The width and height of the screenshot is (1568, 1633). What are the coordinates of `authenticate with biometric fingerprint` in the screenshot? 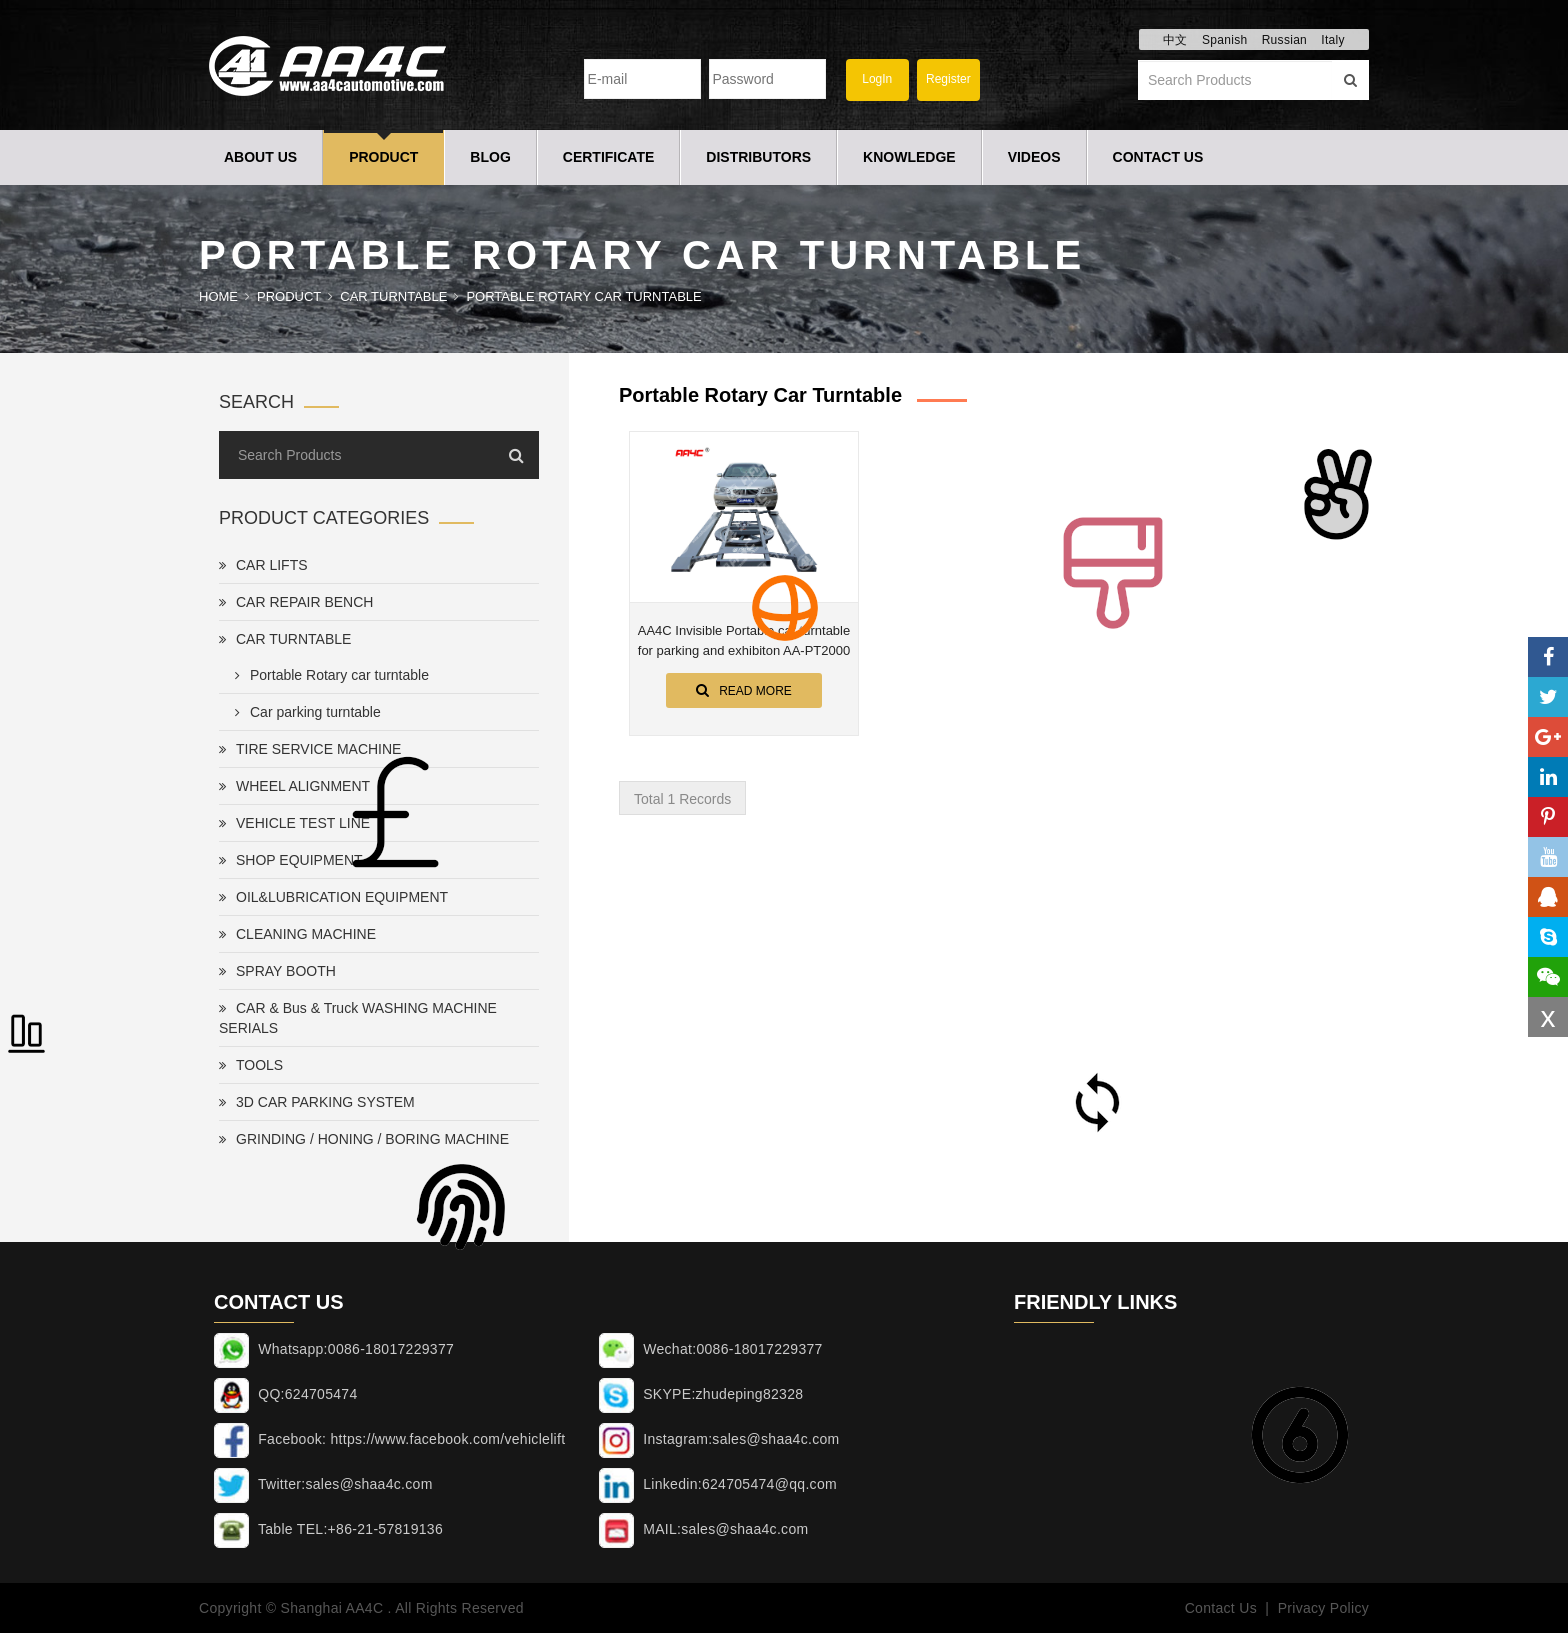 It's located at (462, 1207).